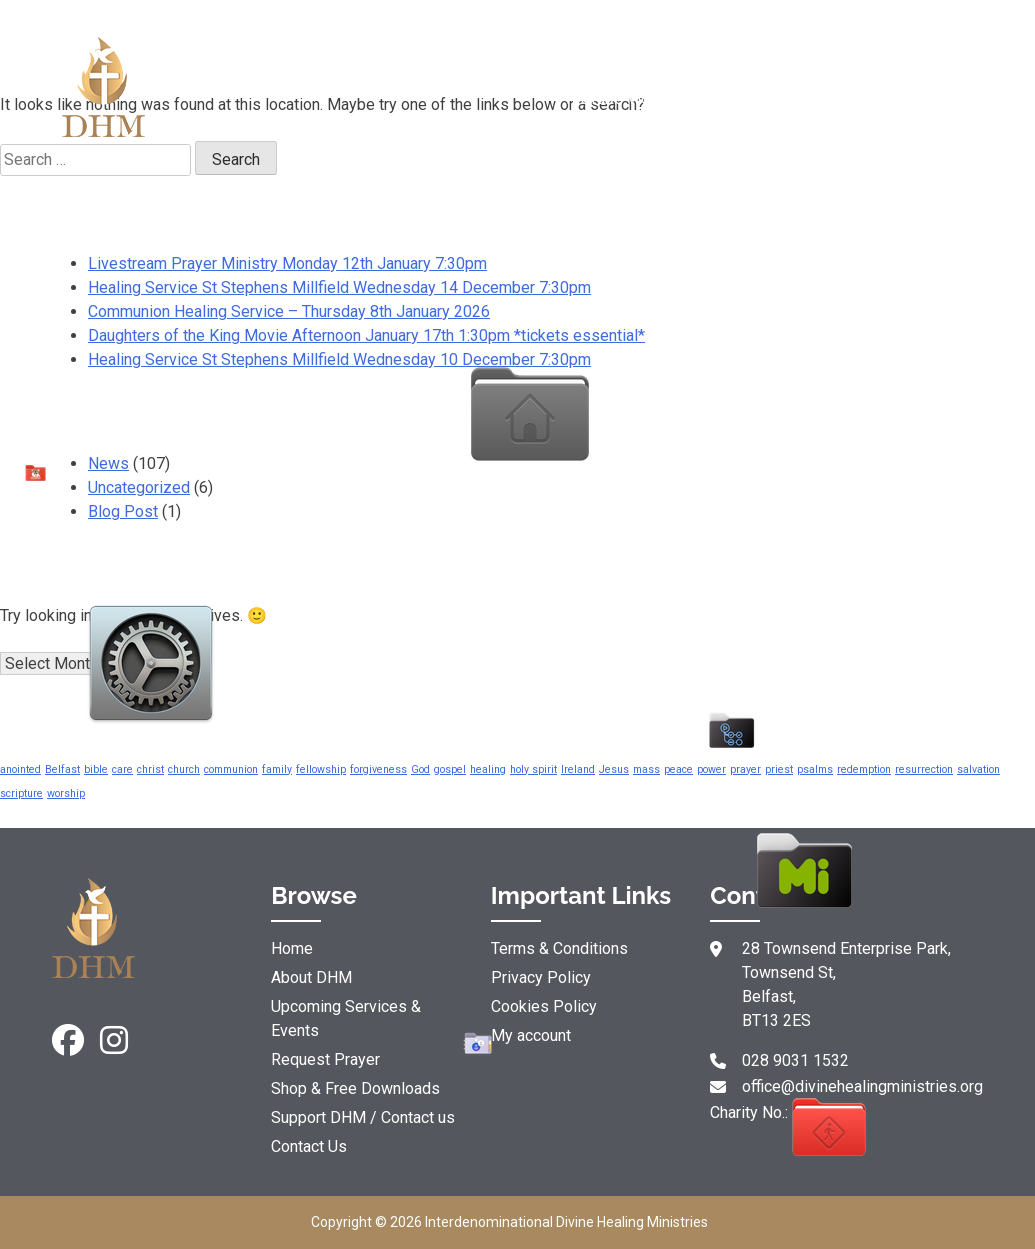 The height and width of the screenshot is (1249, 1035). What do you see at coordinates (35, 473) in the screenshot?
I see `folder containing Ember.js project files` at bounding box center [35, 473].